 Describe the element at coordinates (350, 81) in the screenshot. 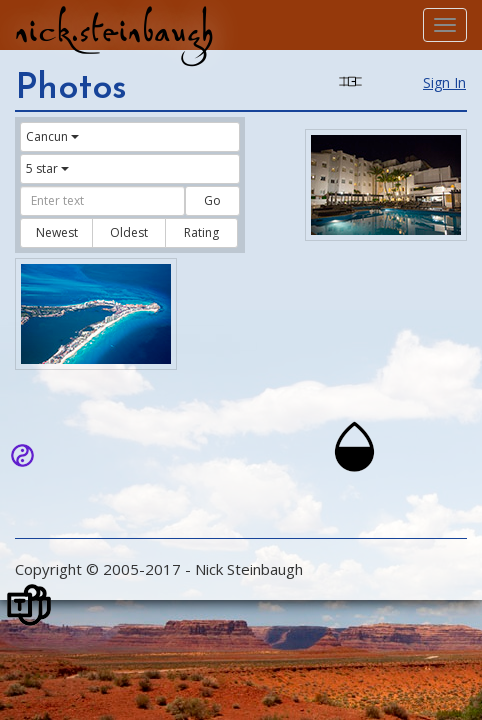

I see `adjust belt or strap settings` at that location.